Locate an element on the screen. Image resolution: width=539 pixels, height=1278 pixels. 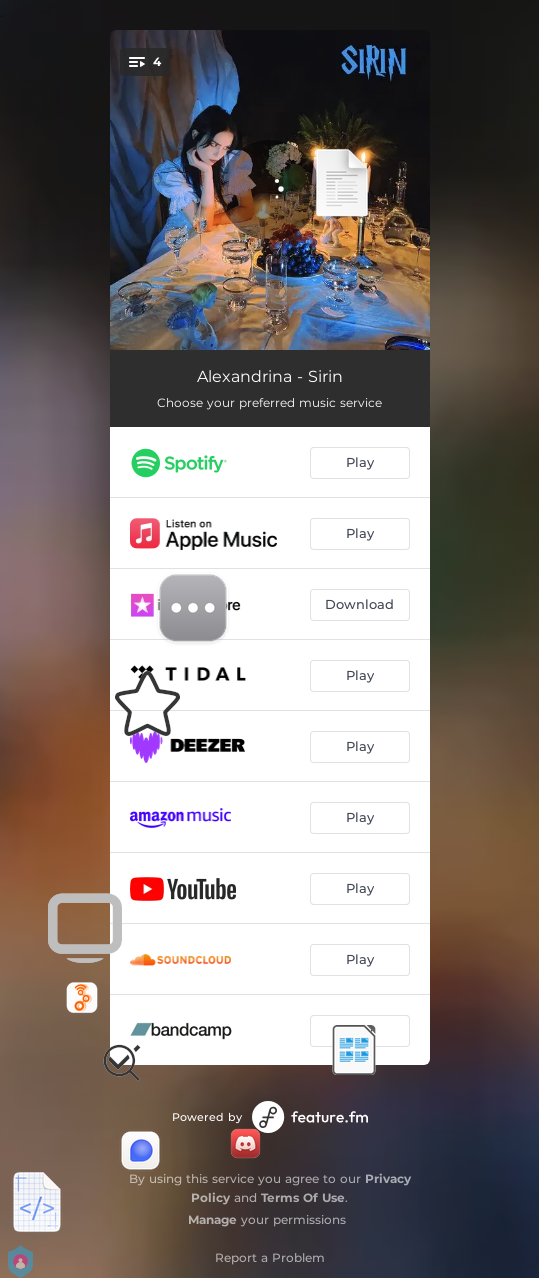
open GNU Radio signal processing application is located at coordinates (82, 998).